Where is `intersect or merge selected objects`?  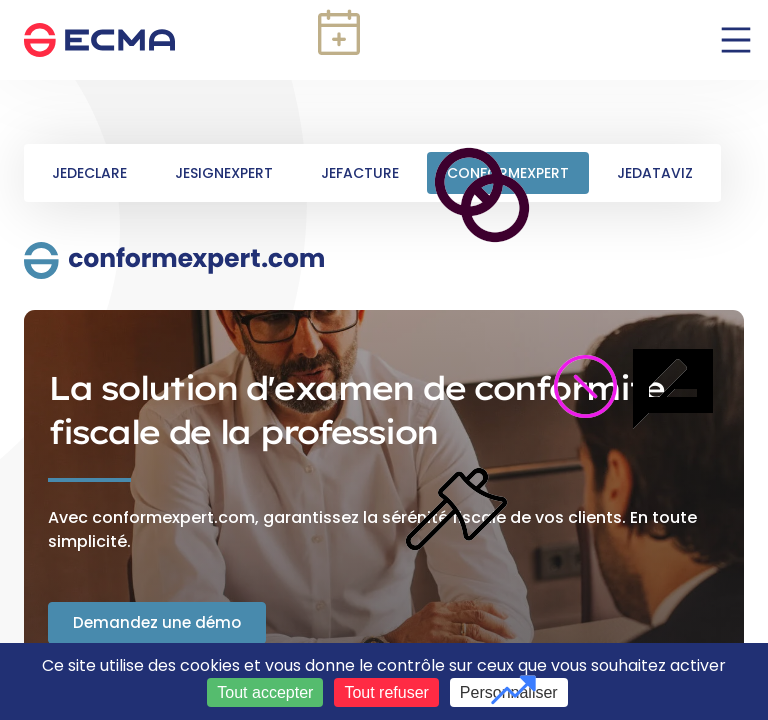 intersect or merge selected objects is located at coordinates (482, 195).